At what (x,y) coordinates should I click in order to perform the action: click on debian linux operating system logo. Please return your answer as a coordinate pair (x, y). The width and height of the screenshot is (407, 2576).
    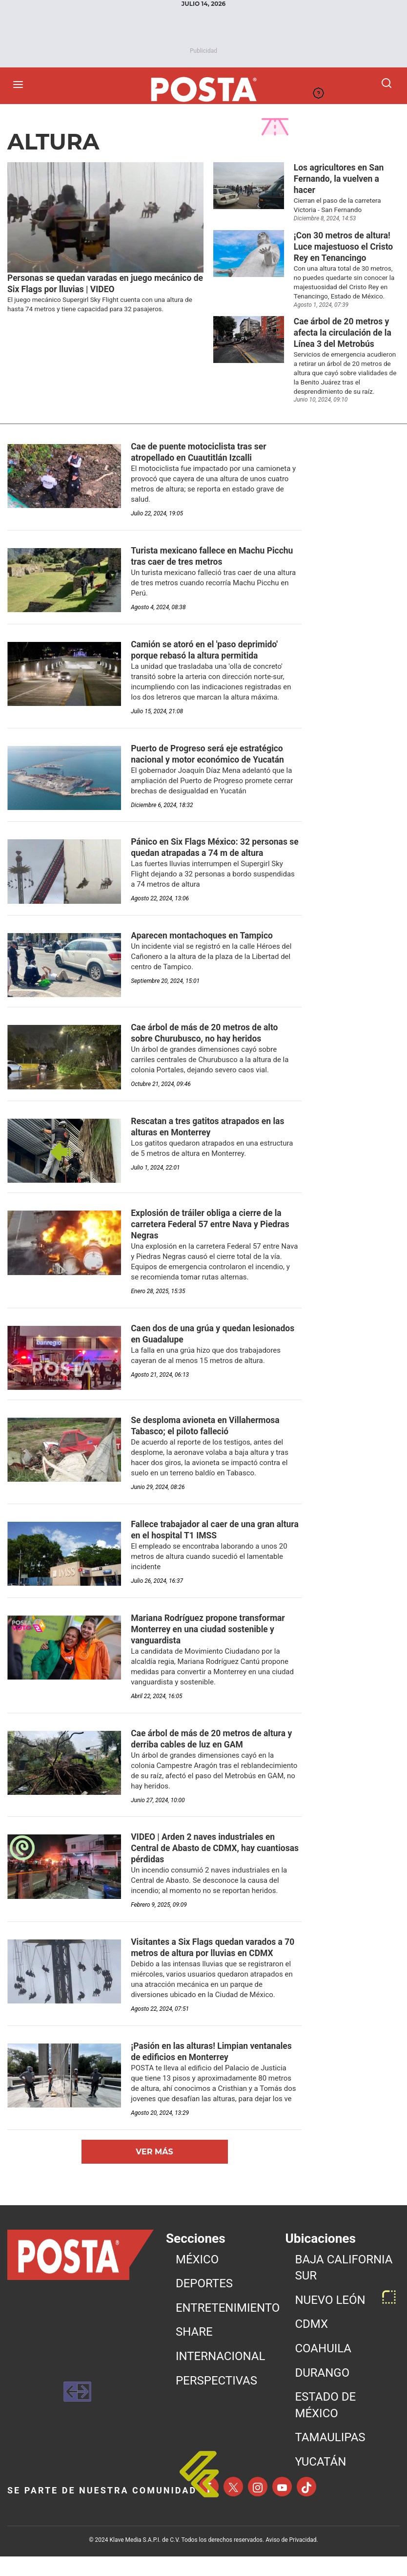
    Looking at the image, I should click on (22, 1848).